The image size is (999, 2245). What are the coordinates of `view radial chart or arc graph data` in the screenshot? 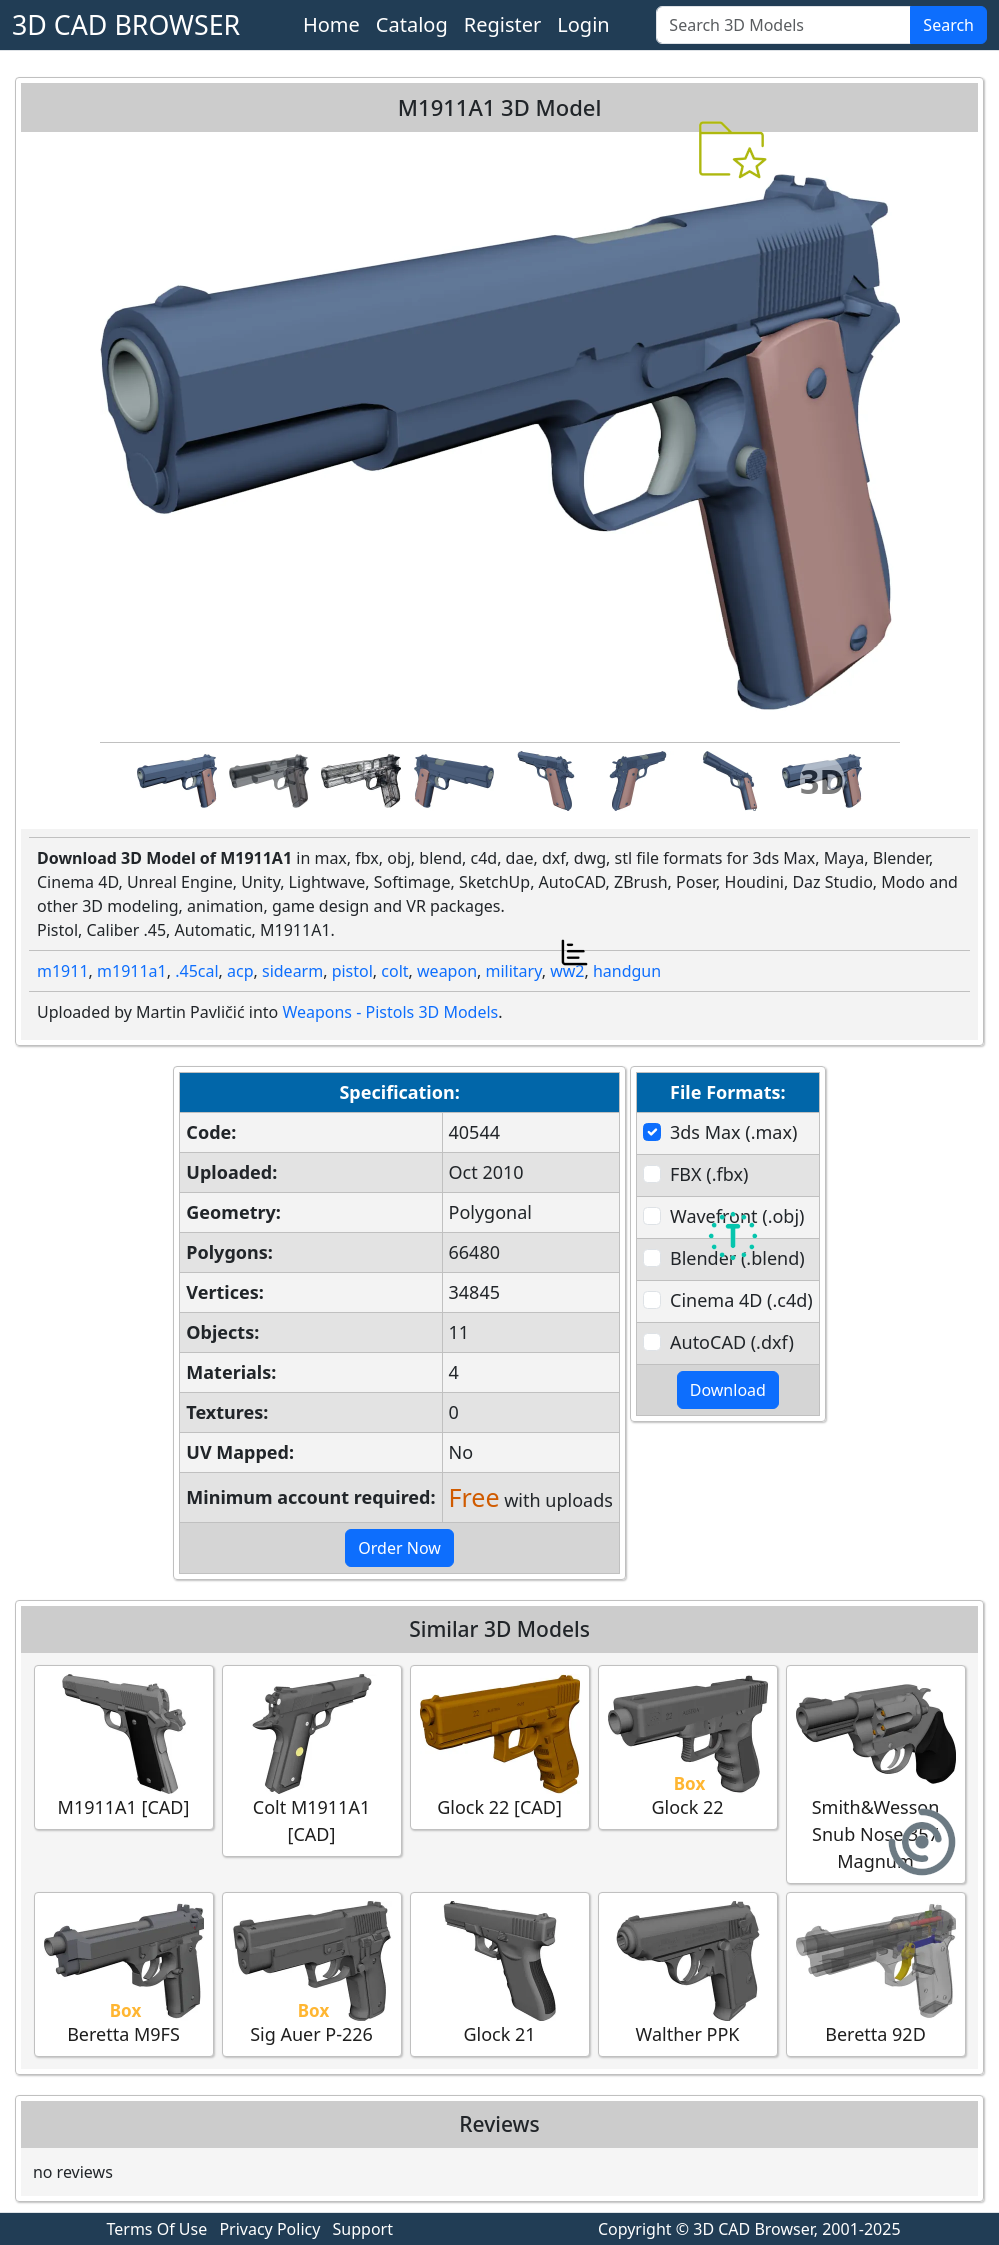 It's located at (922, 1842).